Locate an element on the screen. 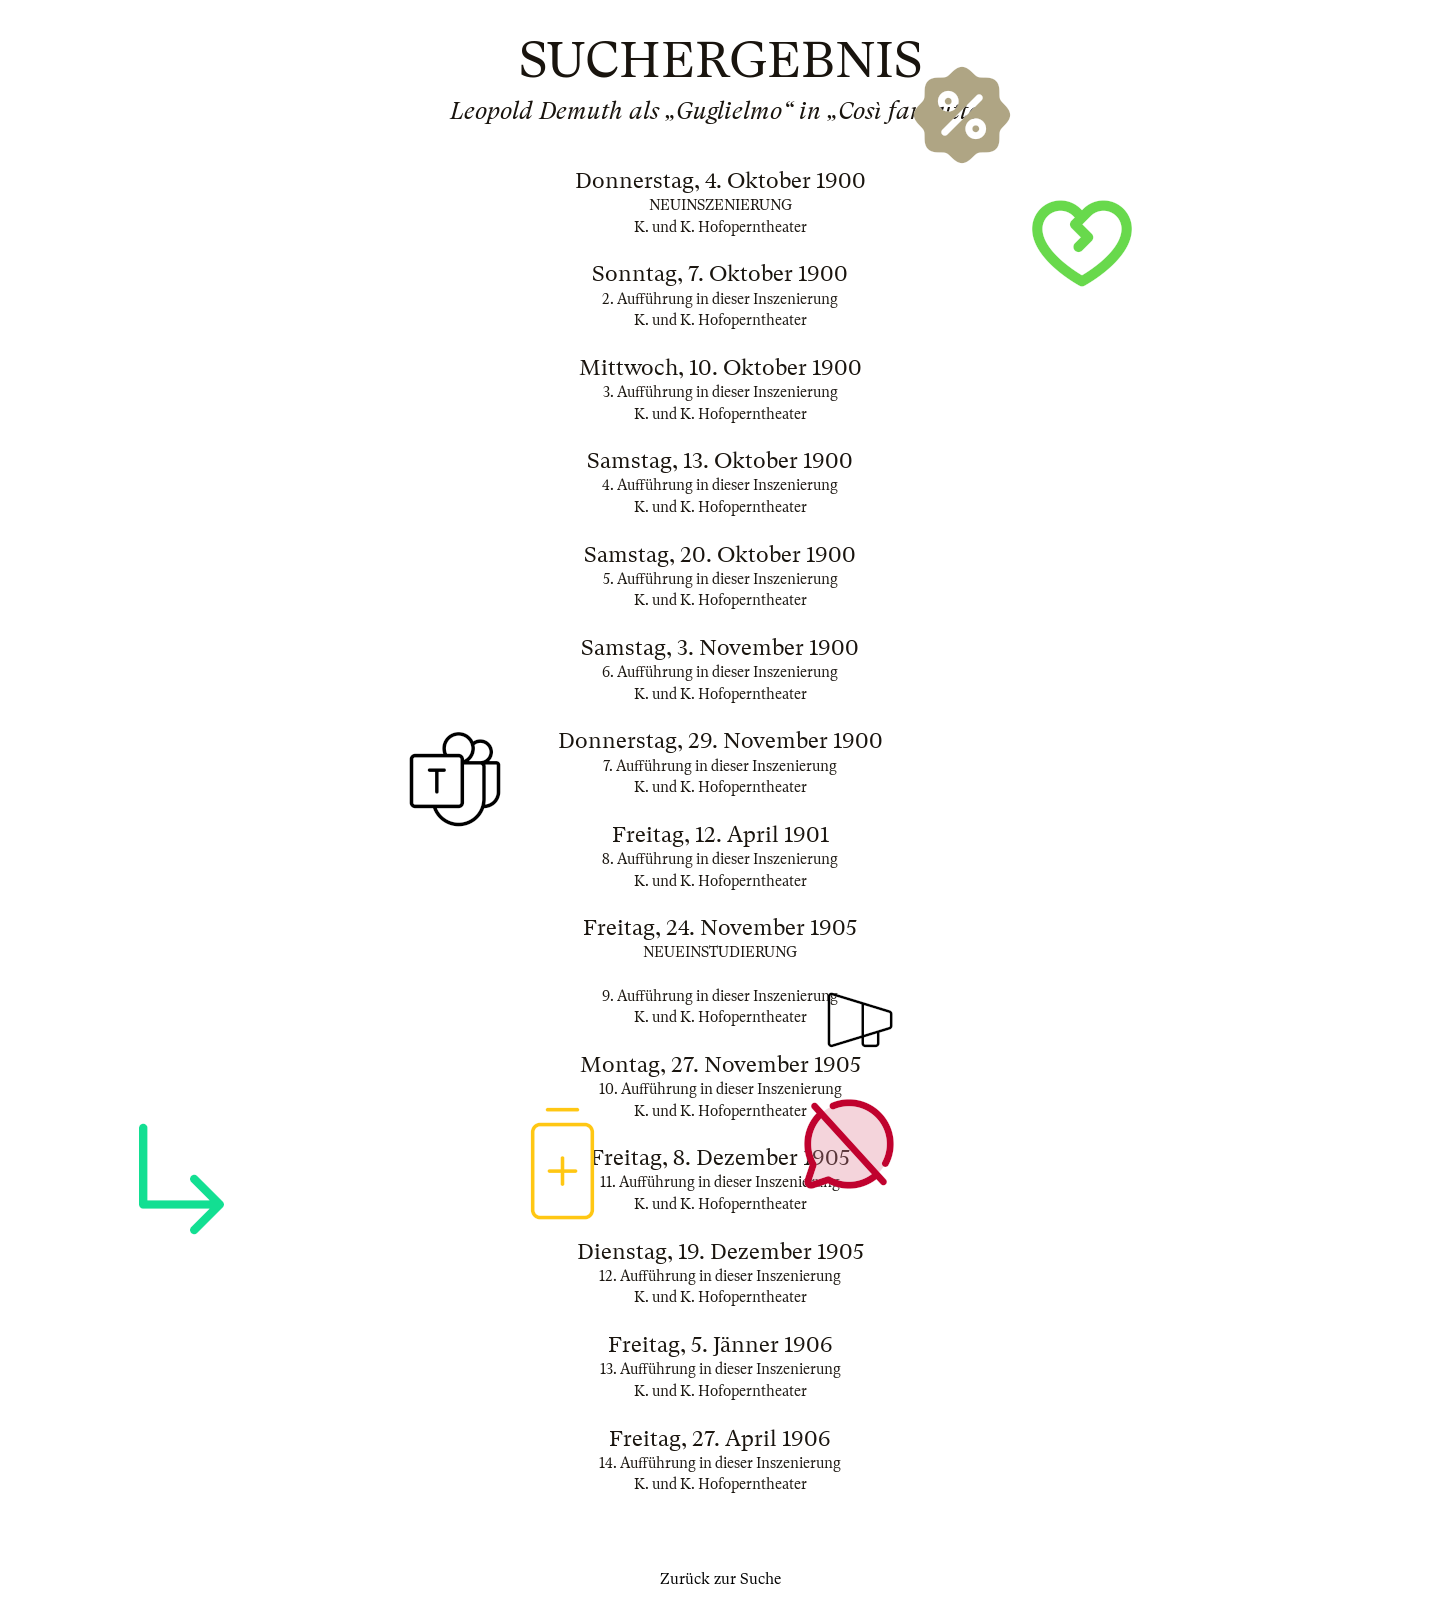  make an announcement is located at coordinates (857, 1022).